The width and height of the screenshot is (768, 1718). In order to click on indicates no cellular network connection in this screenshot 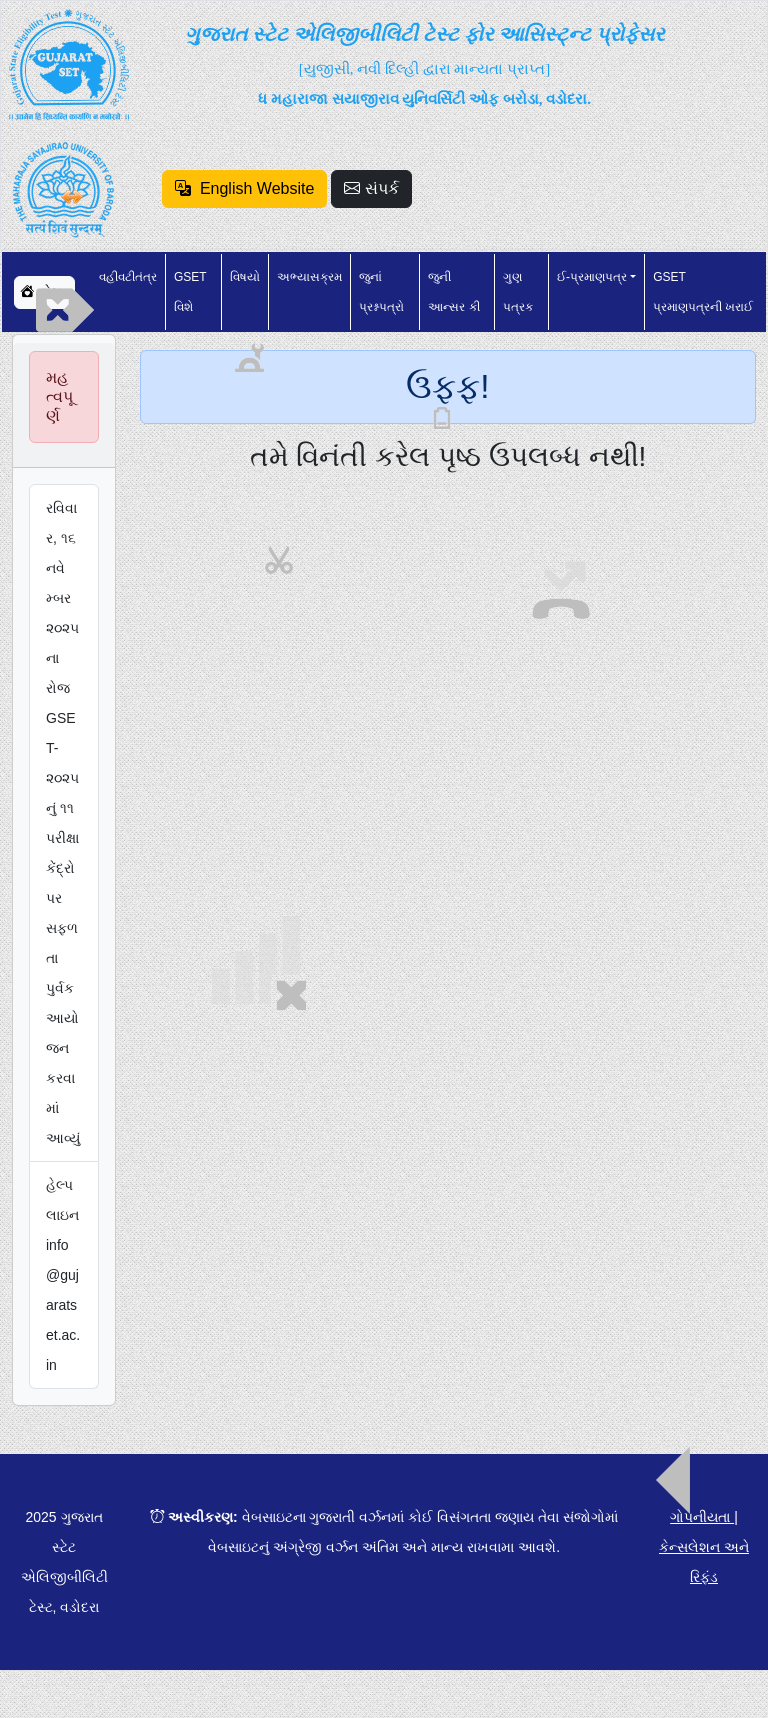, I will do `click(259, 963)`.